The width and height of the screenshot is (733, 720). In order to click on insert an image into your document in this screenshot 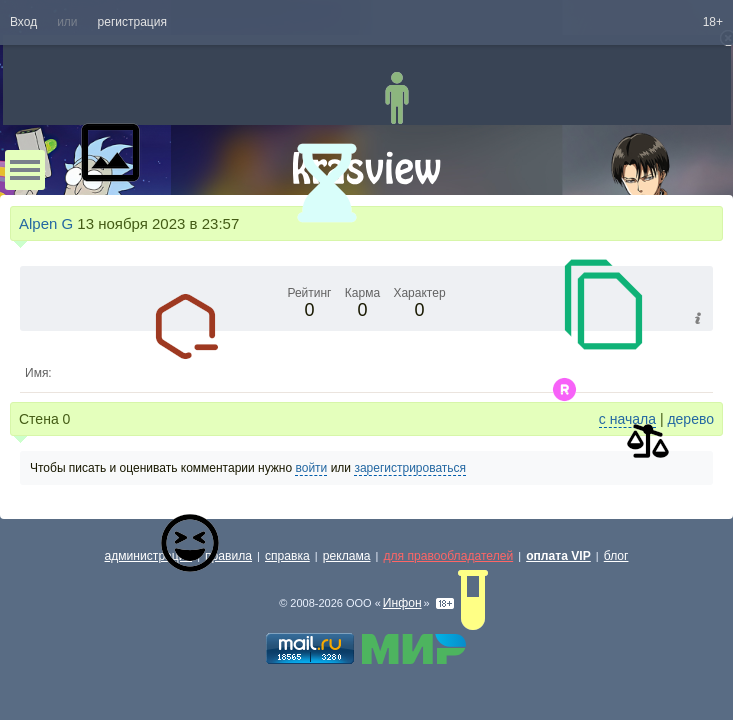, I will do `click(110, 152)`.